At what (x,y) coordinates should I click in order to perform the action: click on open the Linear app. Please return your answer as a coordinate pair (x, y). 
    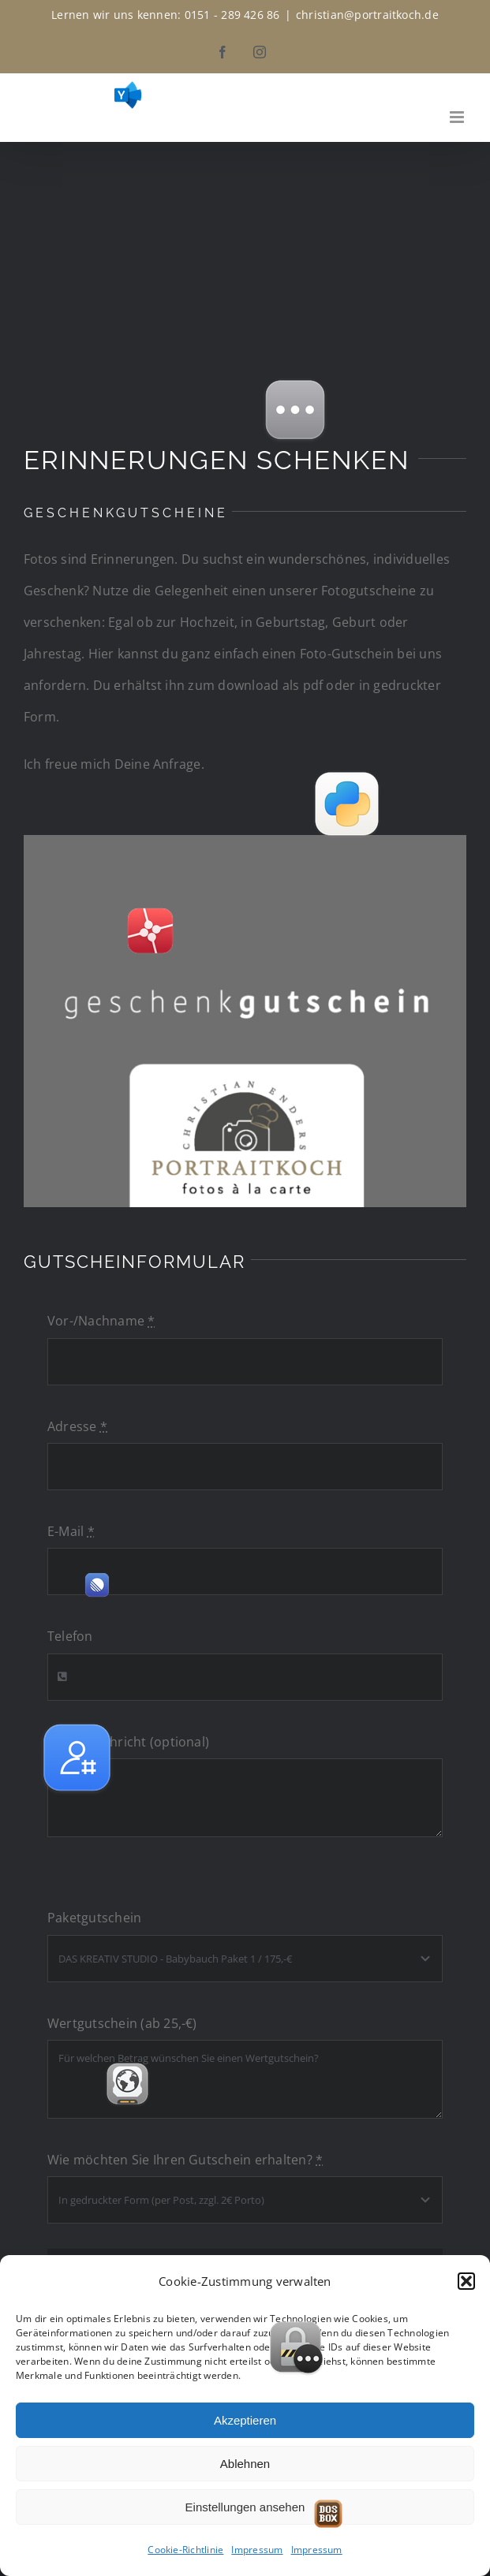
    Looking at the image, I should click on (97, 1585).